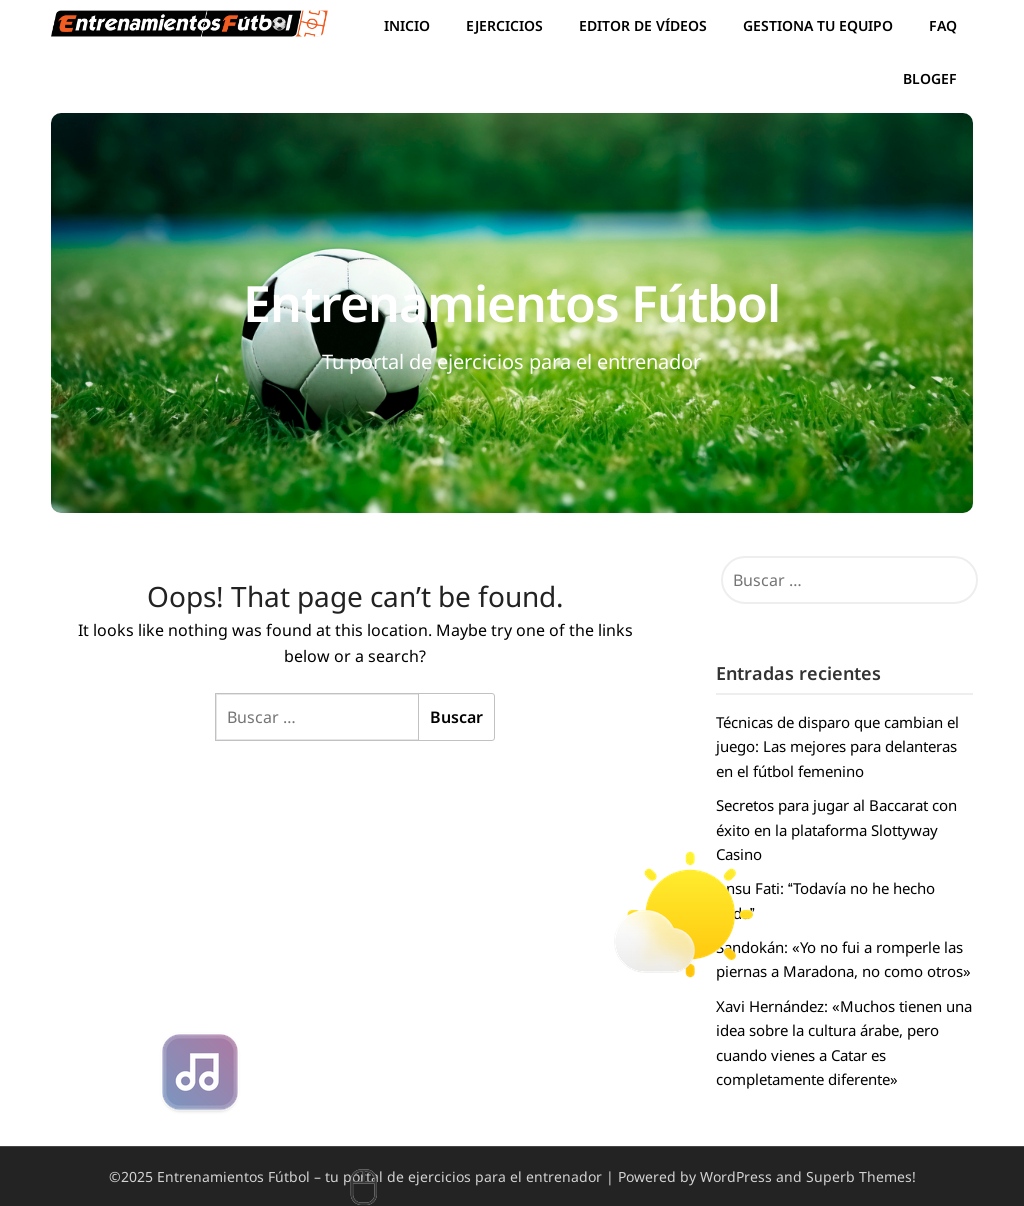 The image size is (1024, 1206). Describe the element at coordinates (365, 1186) in the screenshot. I see `mouse input device settings` at that location.